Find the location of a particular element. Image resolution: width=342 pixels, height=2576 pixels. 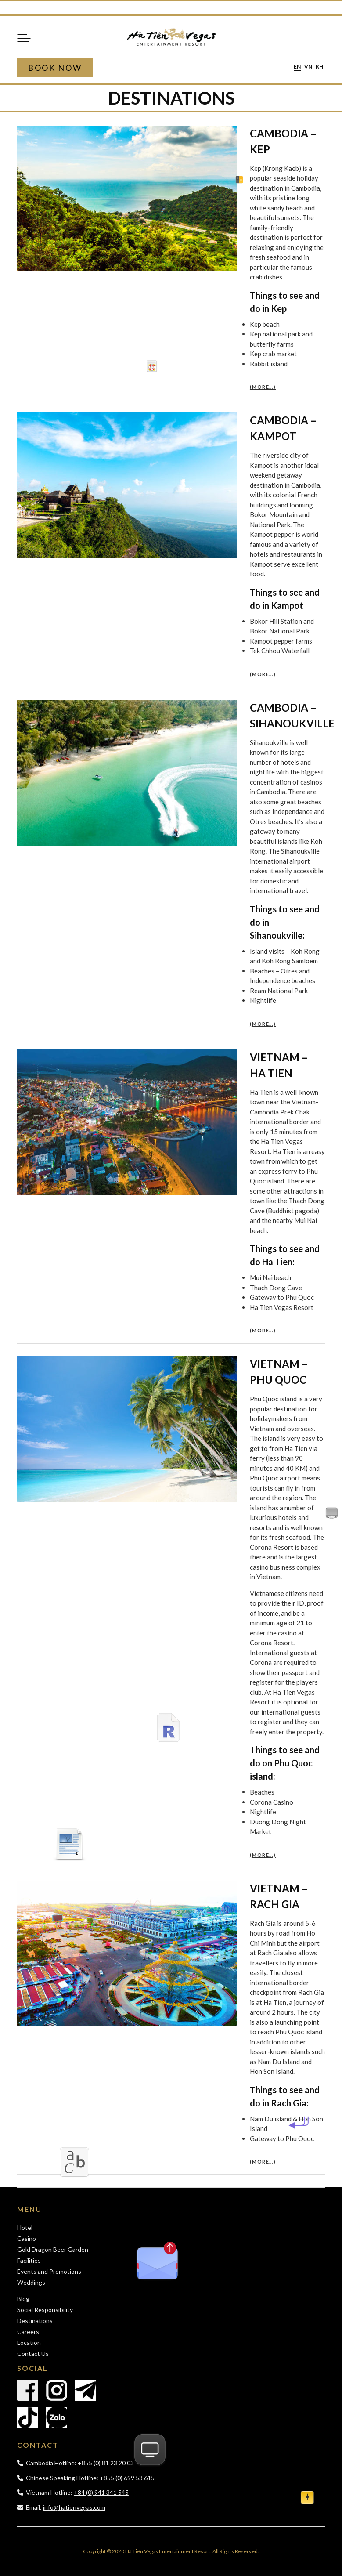

select all content in the current document is located at coordinates (70, 1844).